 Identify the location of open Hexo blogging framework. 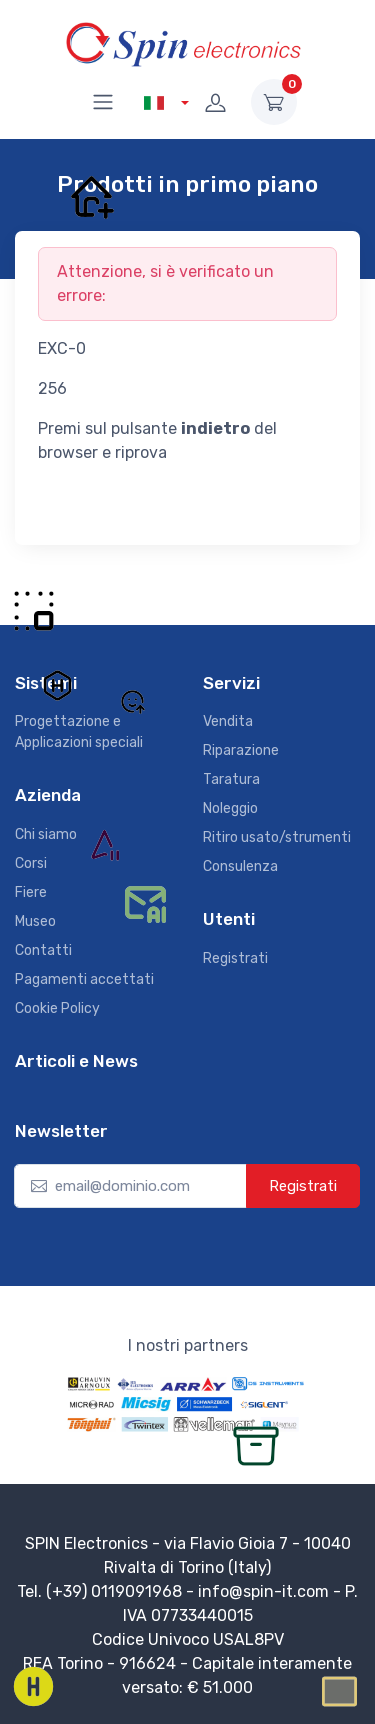
(57, 685).